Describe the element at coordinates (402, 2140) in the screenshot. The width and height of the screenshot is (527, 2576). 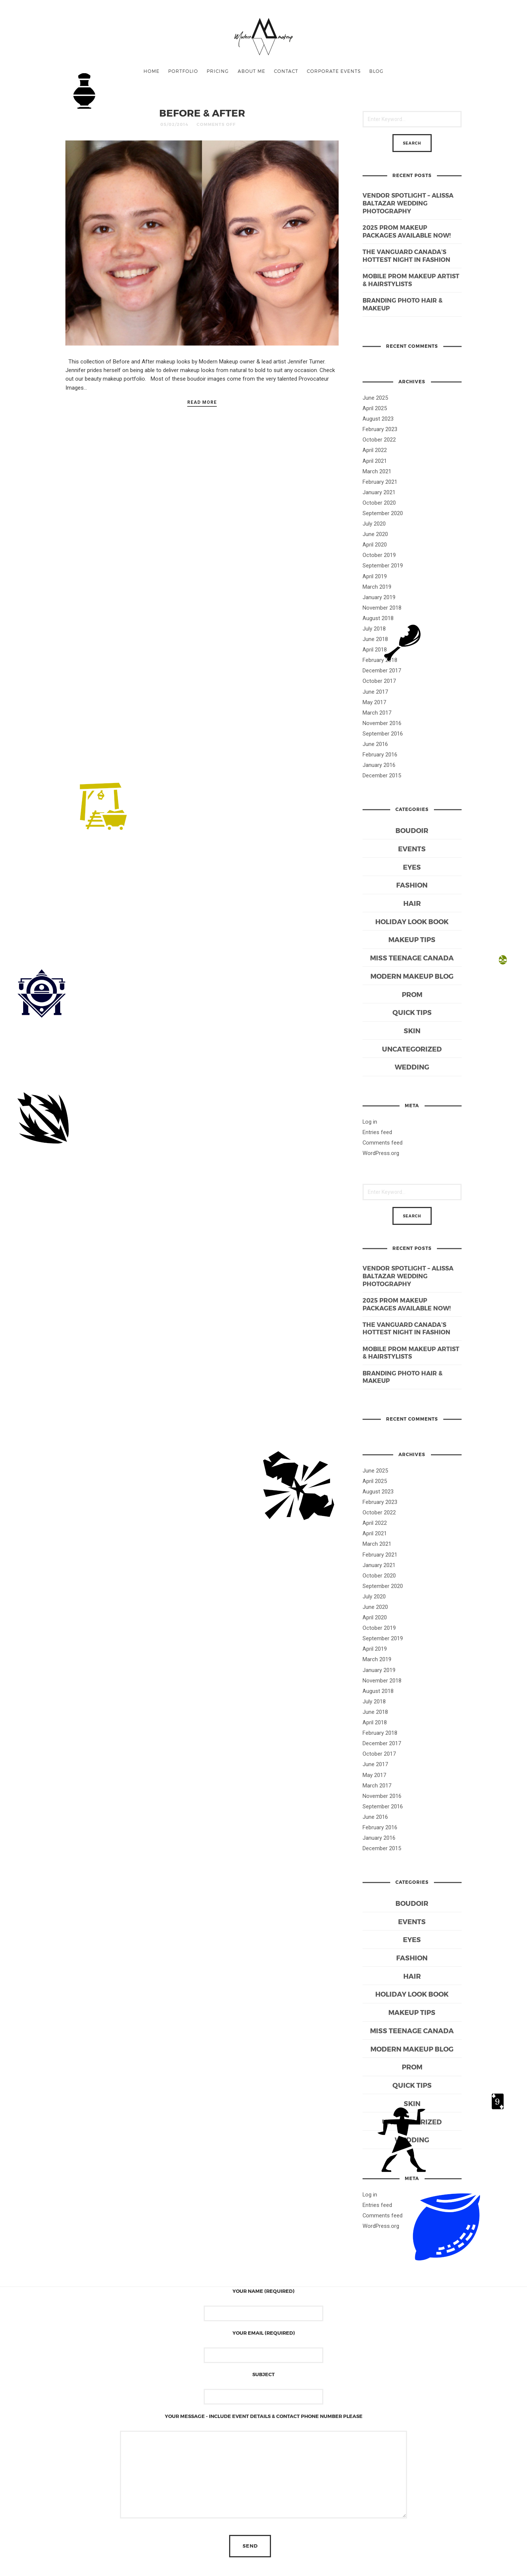
I see `select egyptian or ancient egypt theme` at that location.